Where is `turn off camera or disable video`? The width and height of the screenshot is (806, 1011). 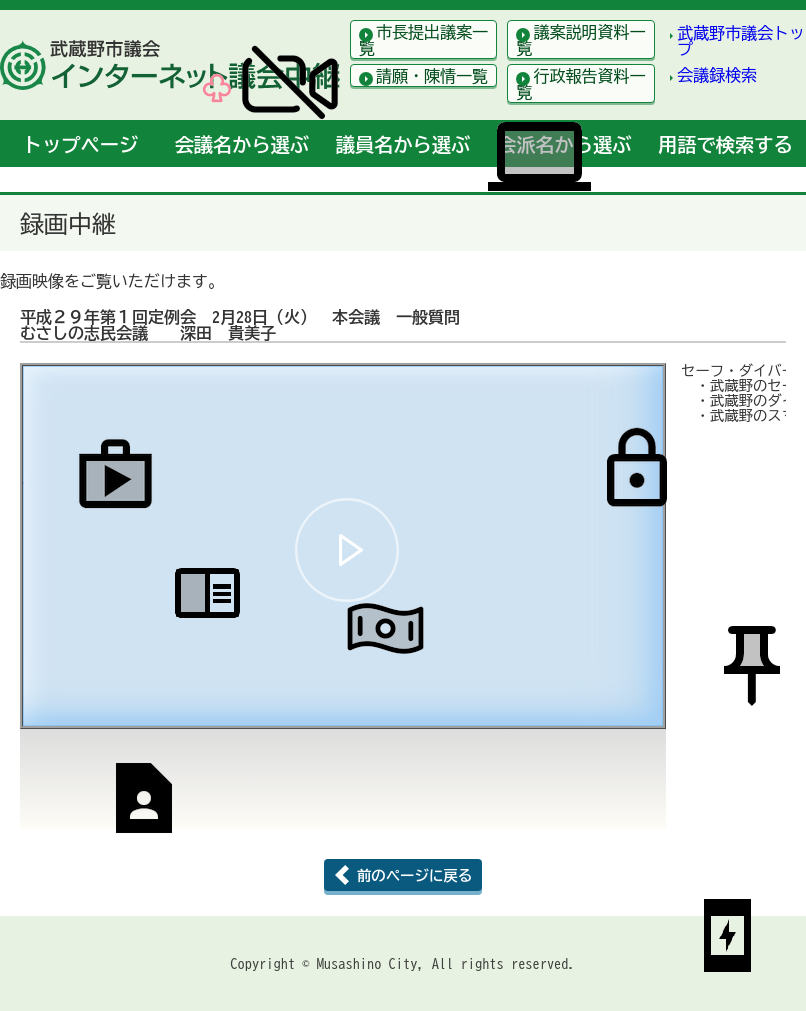 turn off camera or disable video is located at coordinates (290, 84).